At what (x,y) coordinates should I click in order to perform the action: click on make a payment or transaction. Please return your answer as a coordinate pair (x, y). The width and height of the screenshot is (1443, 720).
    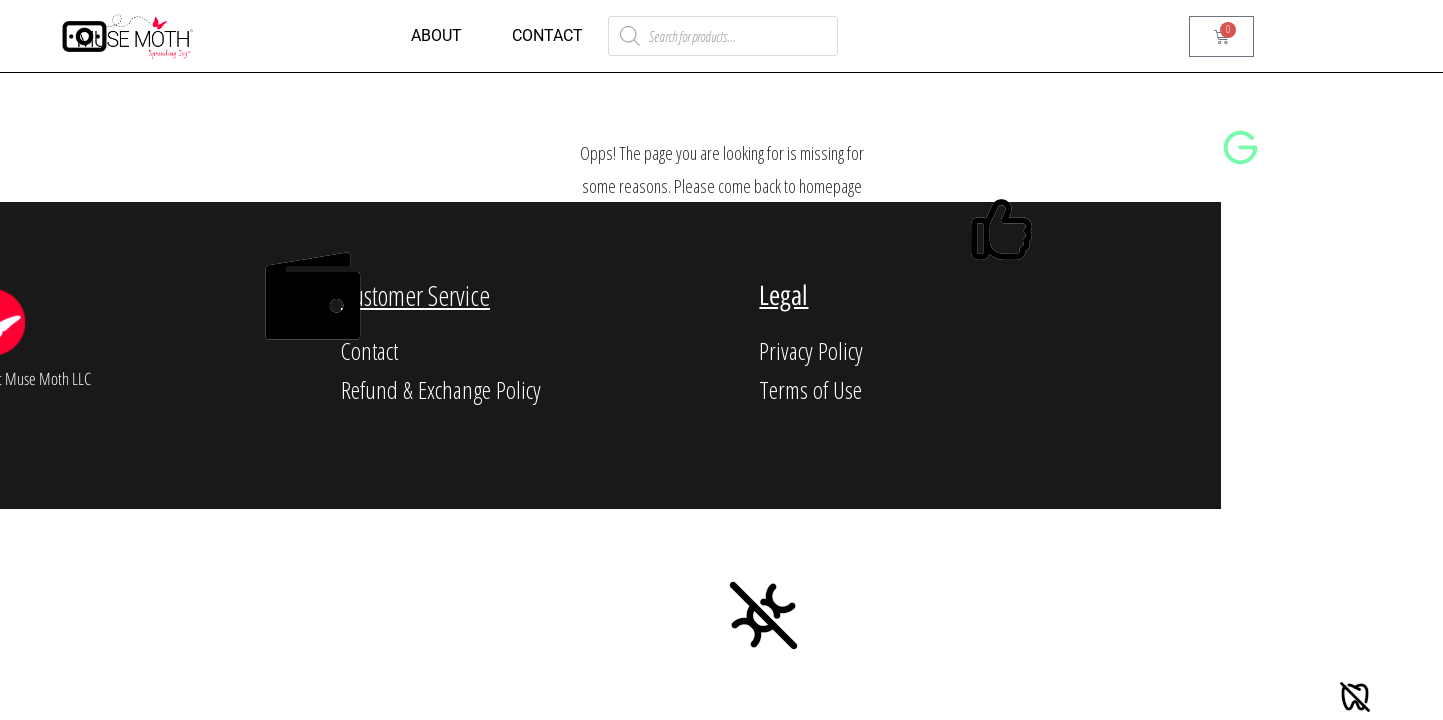
    Looking at the image, I should click on (84, 36).